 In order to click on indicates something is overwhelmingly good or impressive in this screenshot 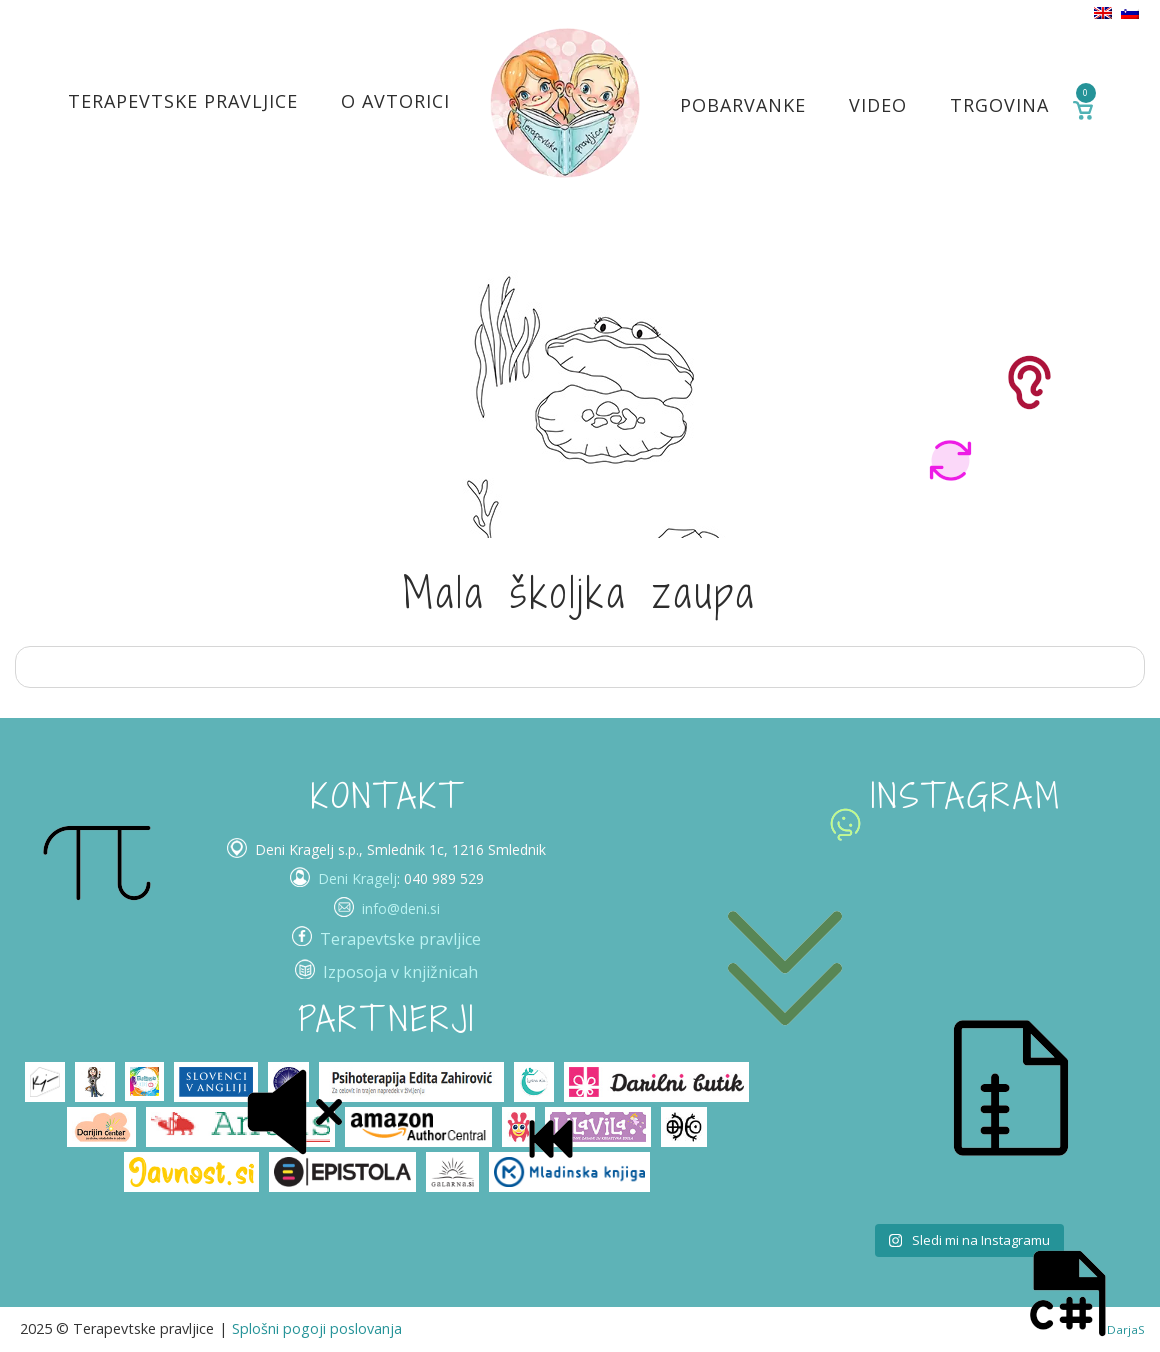, I will do `click(845, 823)`.